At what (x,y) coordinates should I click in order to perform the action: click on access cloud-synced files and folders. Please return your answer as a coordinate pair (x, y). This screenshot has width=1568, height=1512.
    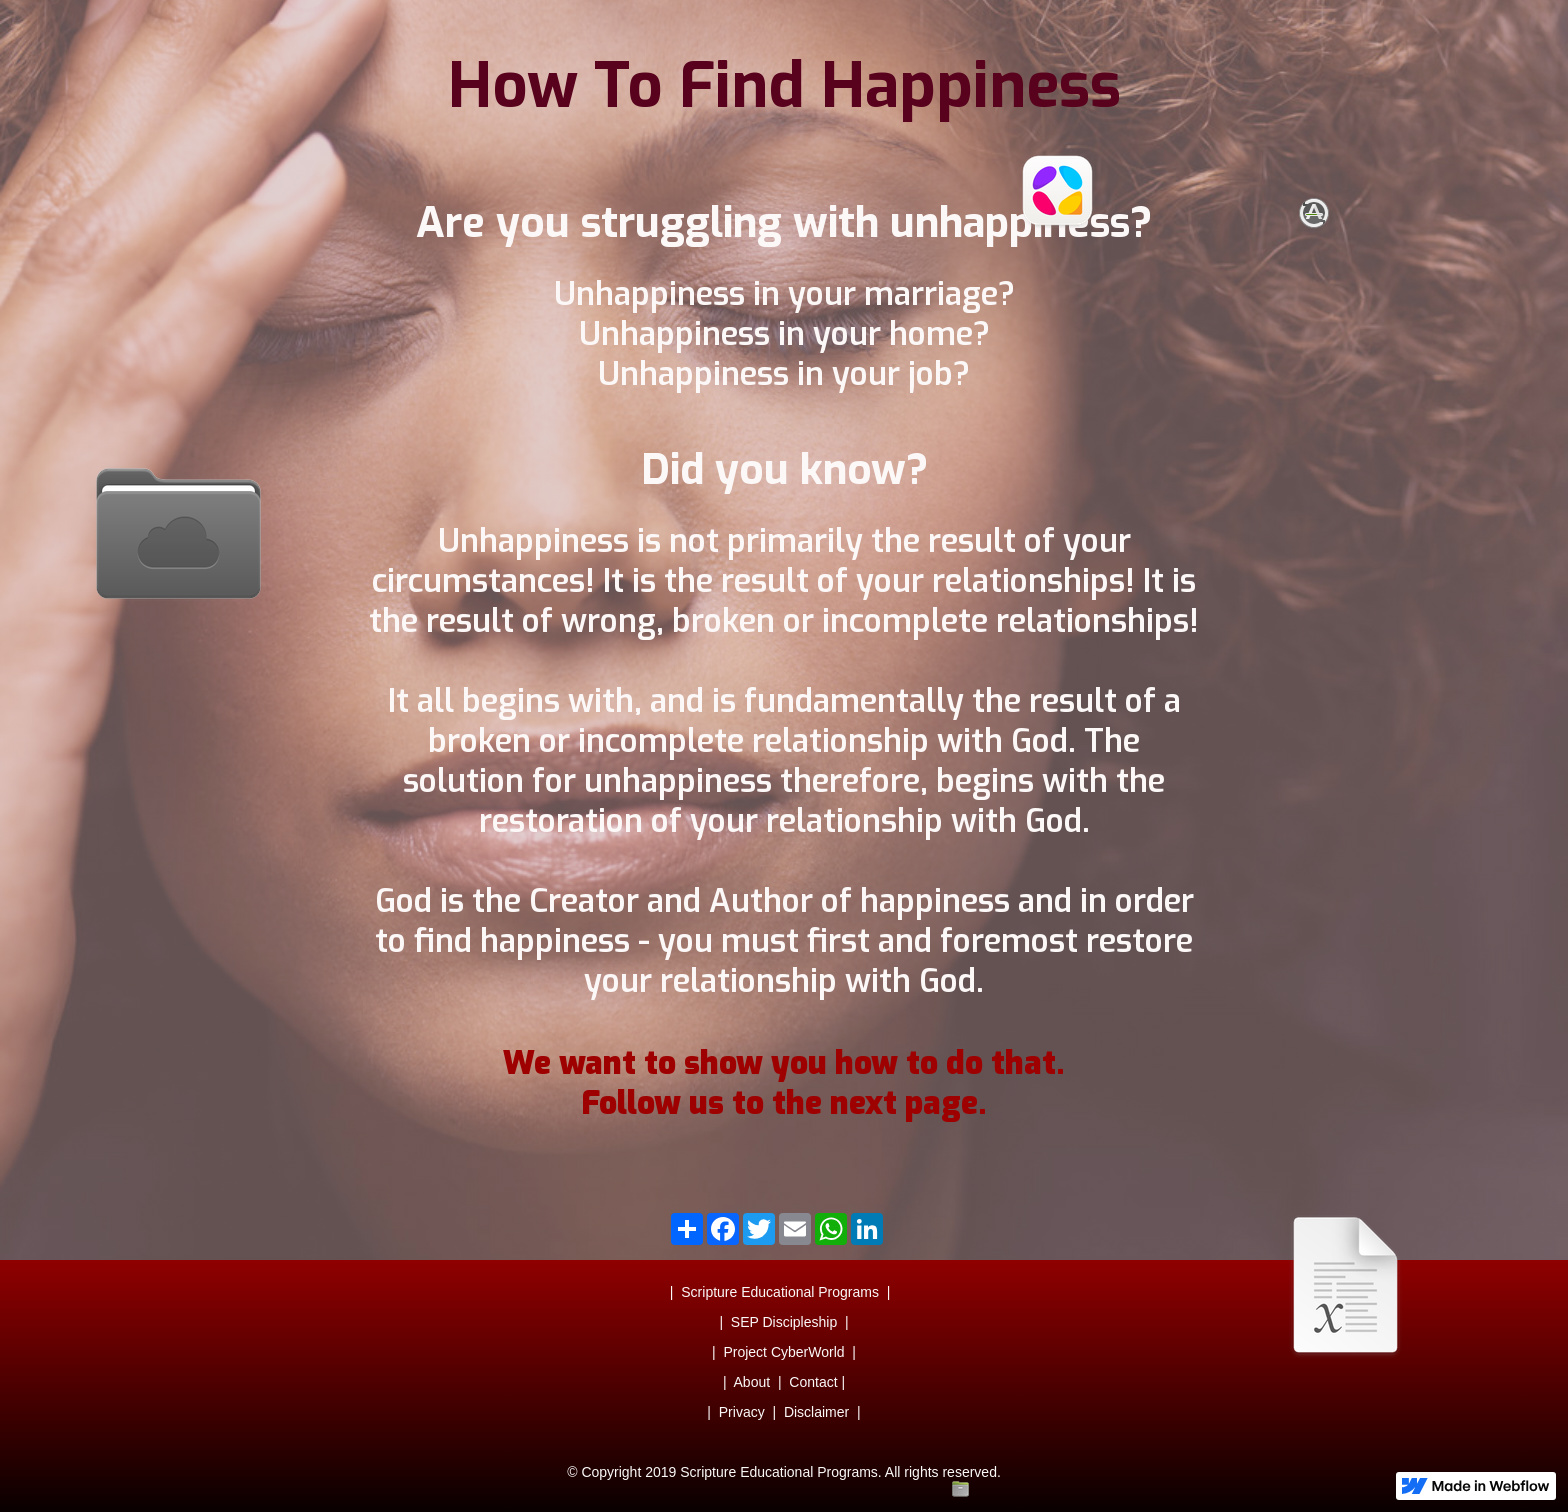
    Looking at the image, I should click on (178, 533).